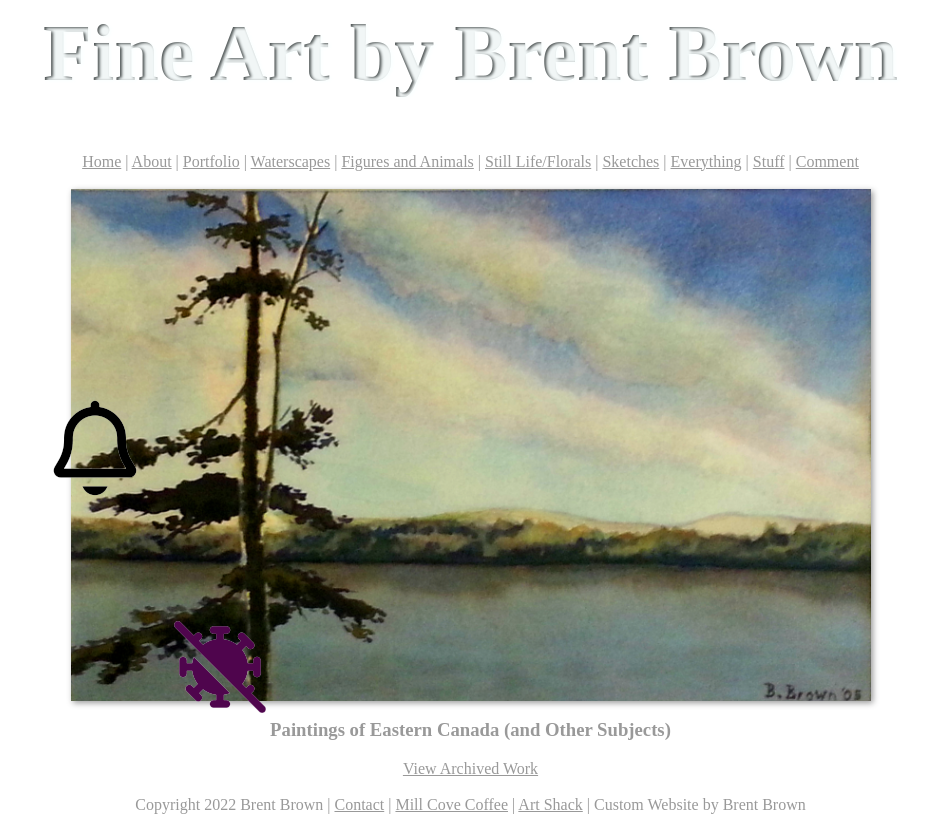 The width and height of the screenshot is (941, 822). I want to click on view notifications, so click(95, 448).